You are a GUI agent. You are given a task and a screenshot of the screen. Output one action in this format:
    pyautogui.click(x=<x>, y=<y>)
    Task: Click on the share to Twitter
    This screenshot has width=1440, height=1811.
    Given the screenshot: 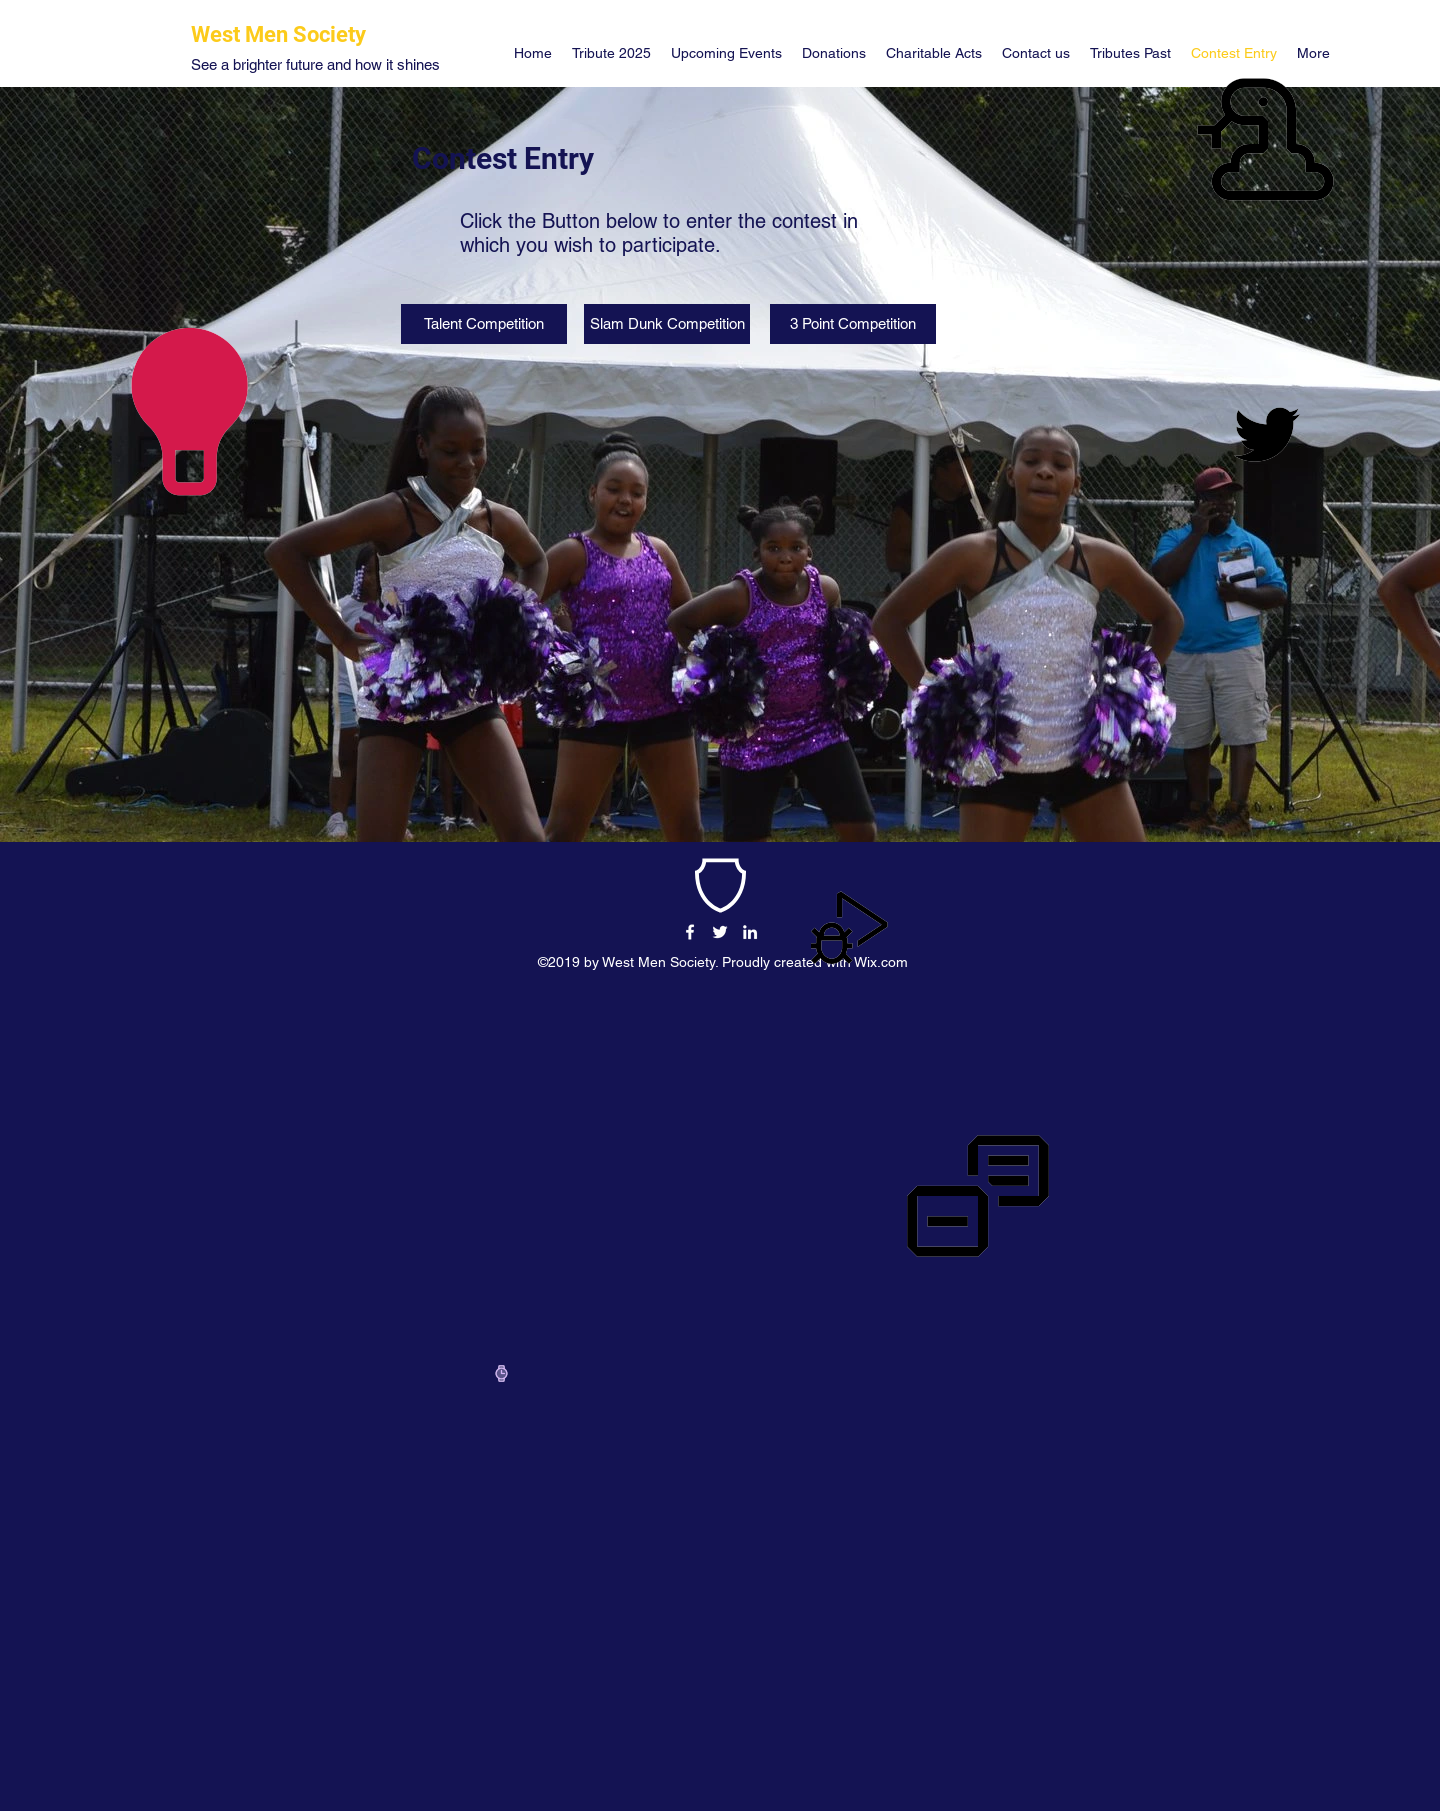 What is the action you would take?
    pyautogui.click(x=1267, y=434)
    